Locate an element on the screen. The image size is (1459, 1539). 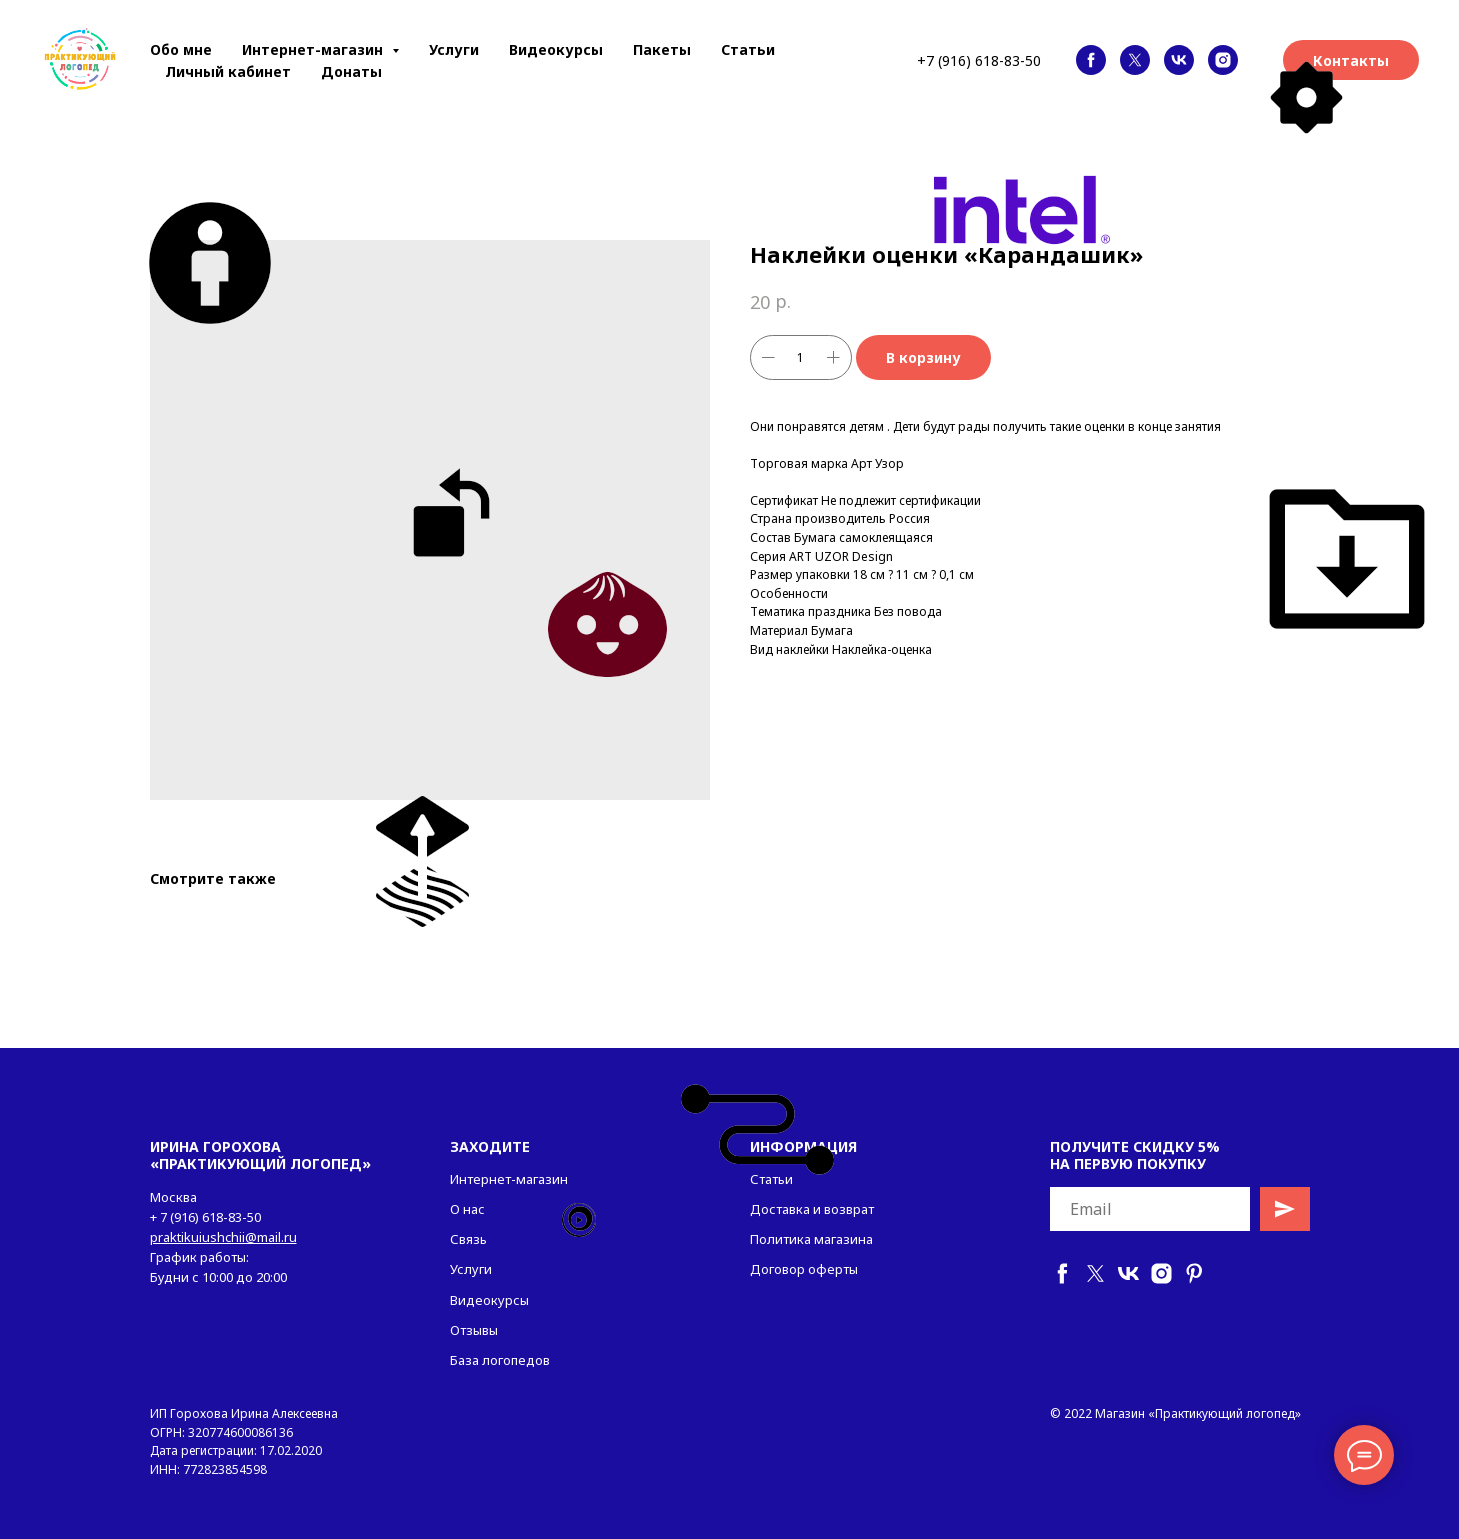
access settings or preferences is located at coordinates (1306, 97).